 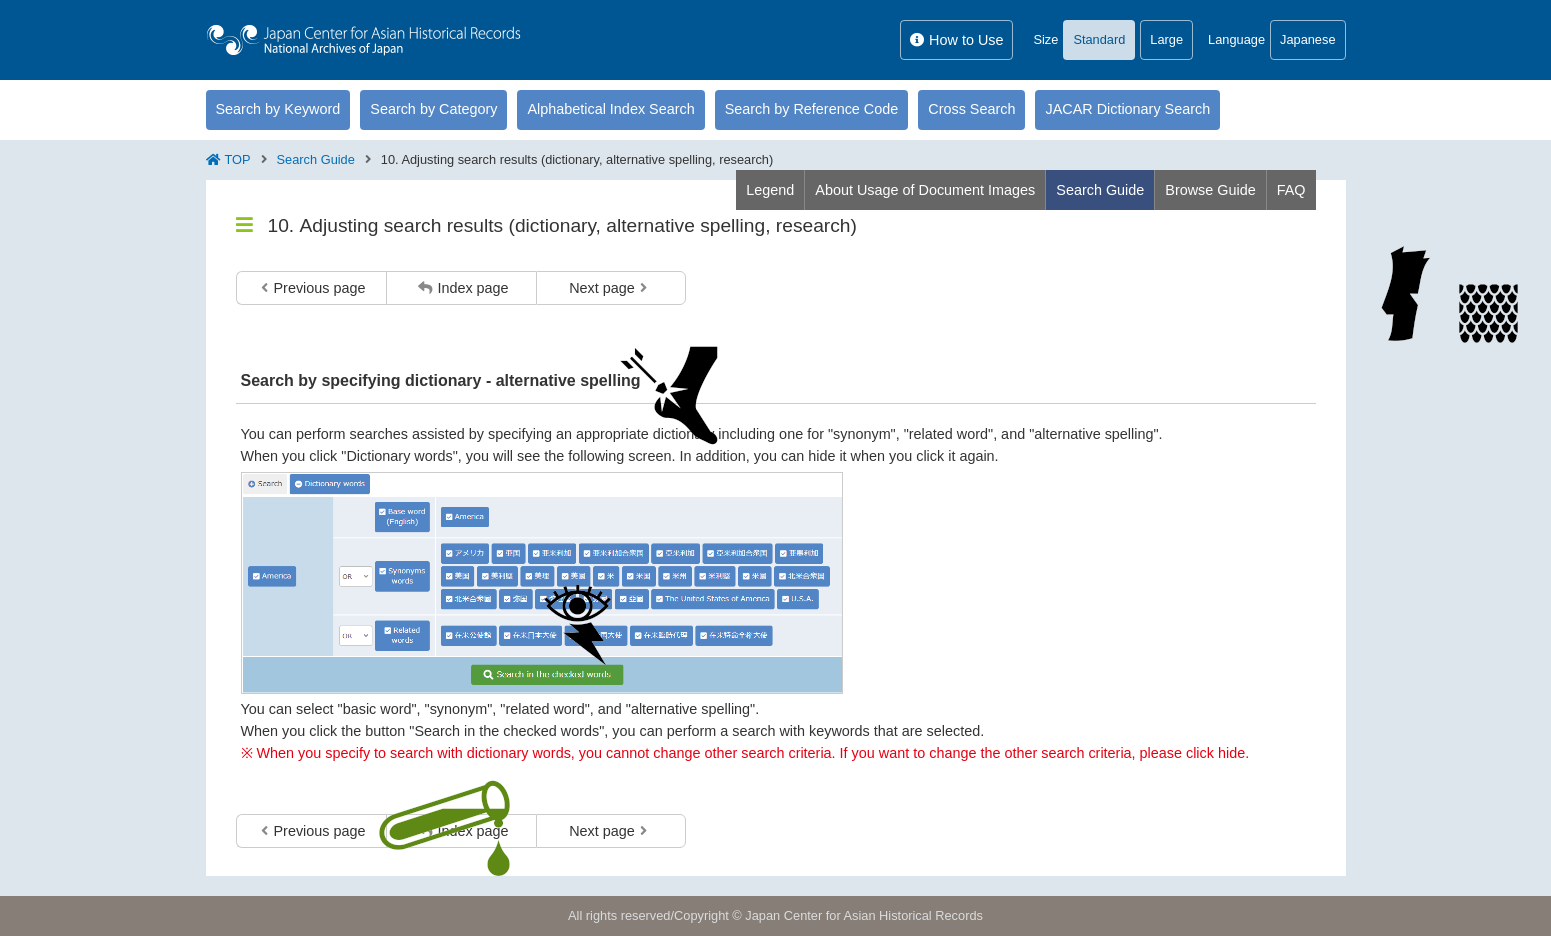 I want to click on indicates a powerful visual effect or shocking revelation, so click(x=578, y=625).